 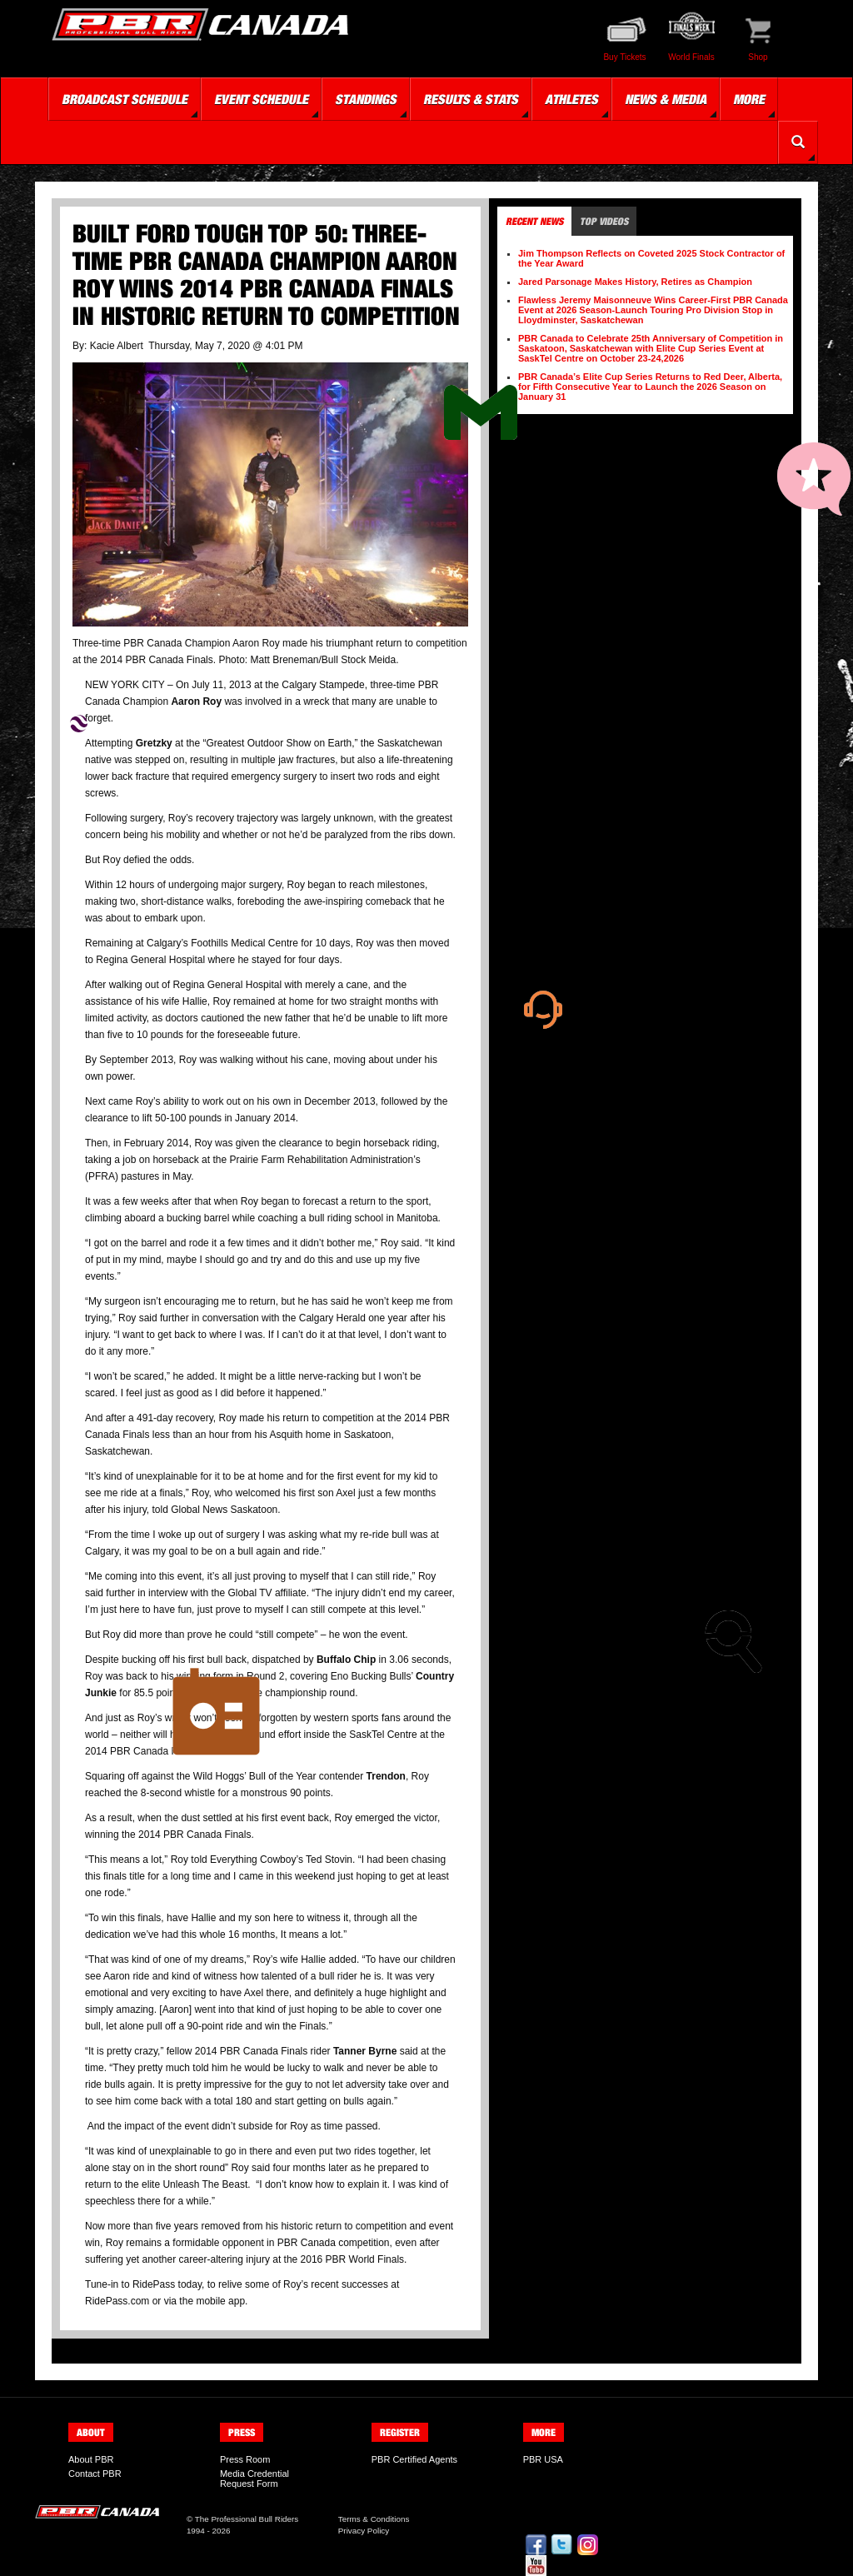 I want to click on open Startpage private search engine, so click(x=733, y=1641).